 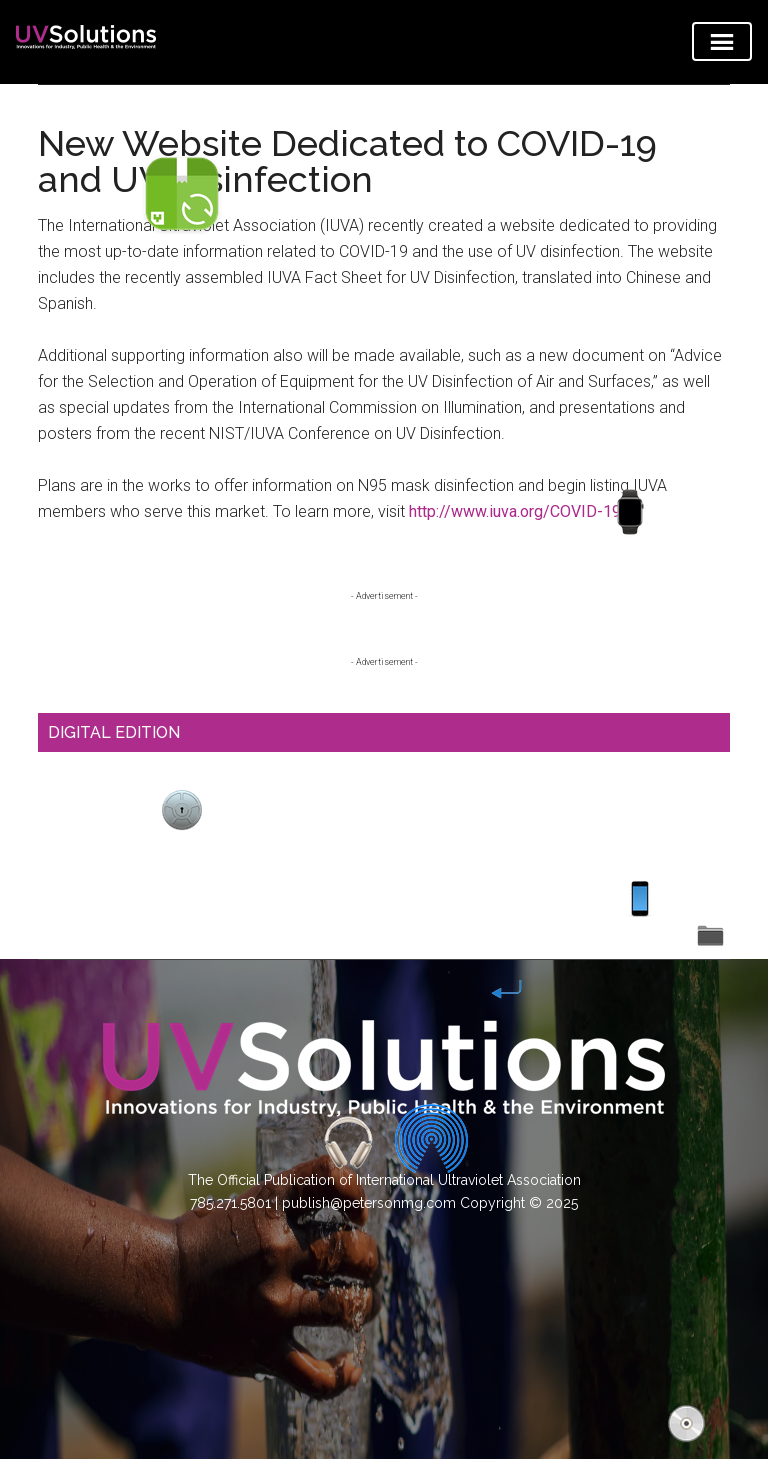 I want to click on reply to an email message, so click(x=506, y=989).